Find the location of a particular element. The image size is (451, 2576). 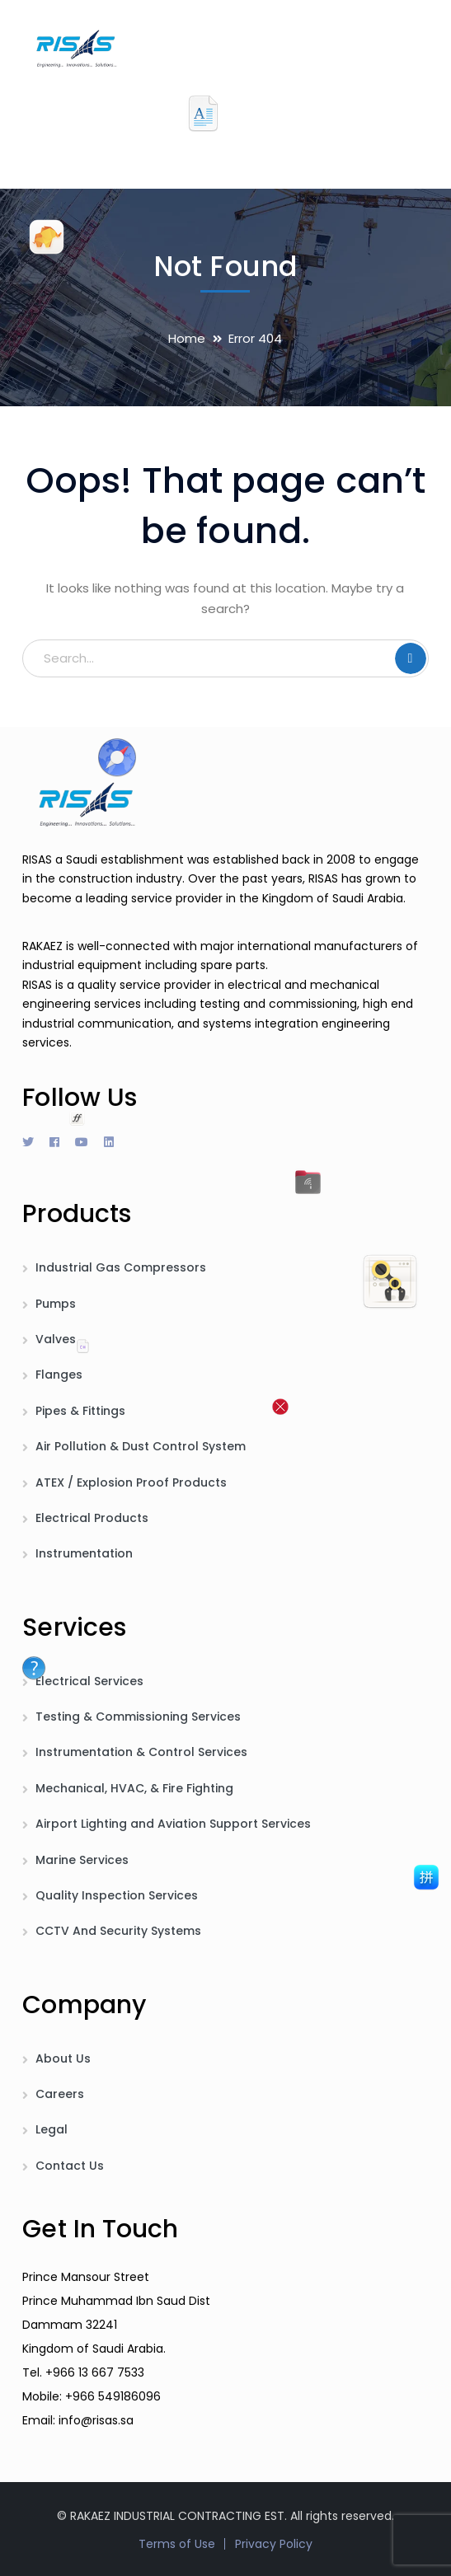

indicates an Insync sync error or failure is located at coordinates (280, 1407).